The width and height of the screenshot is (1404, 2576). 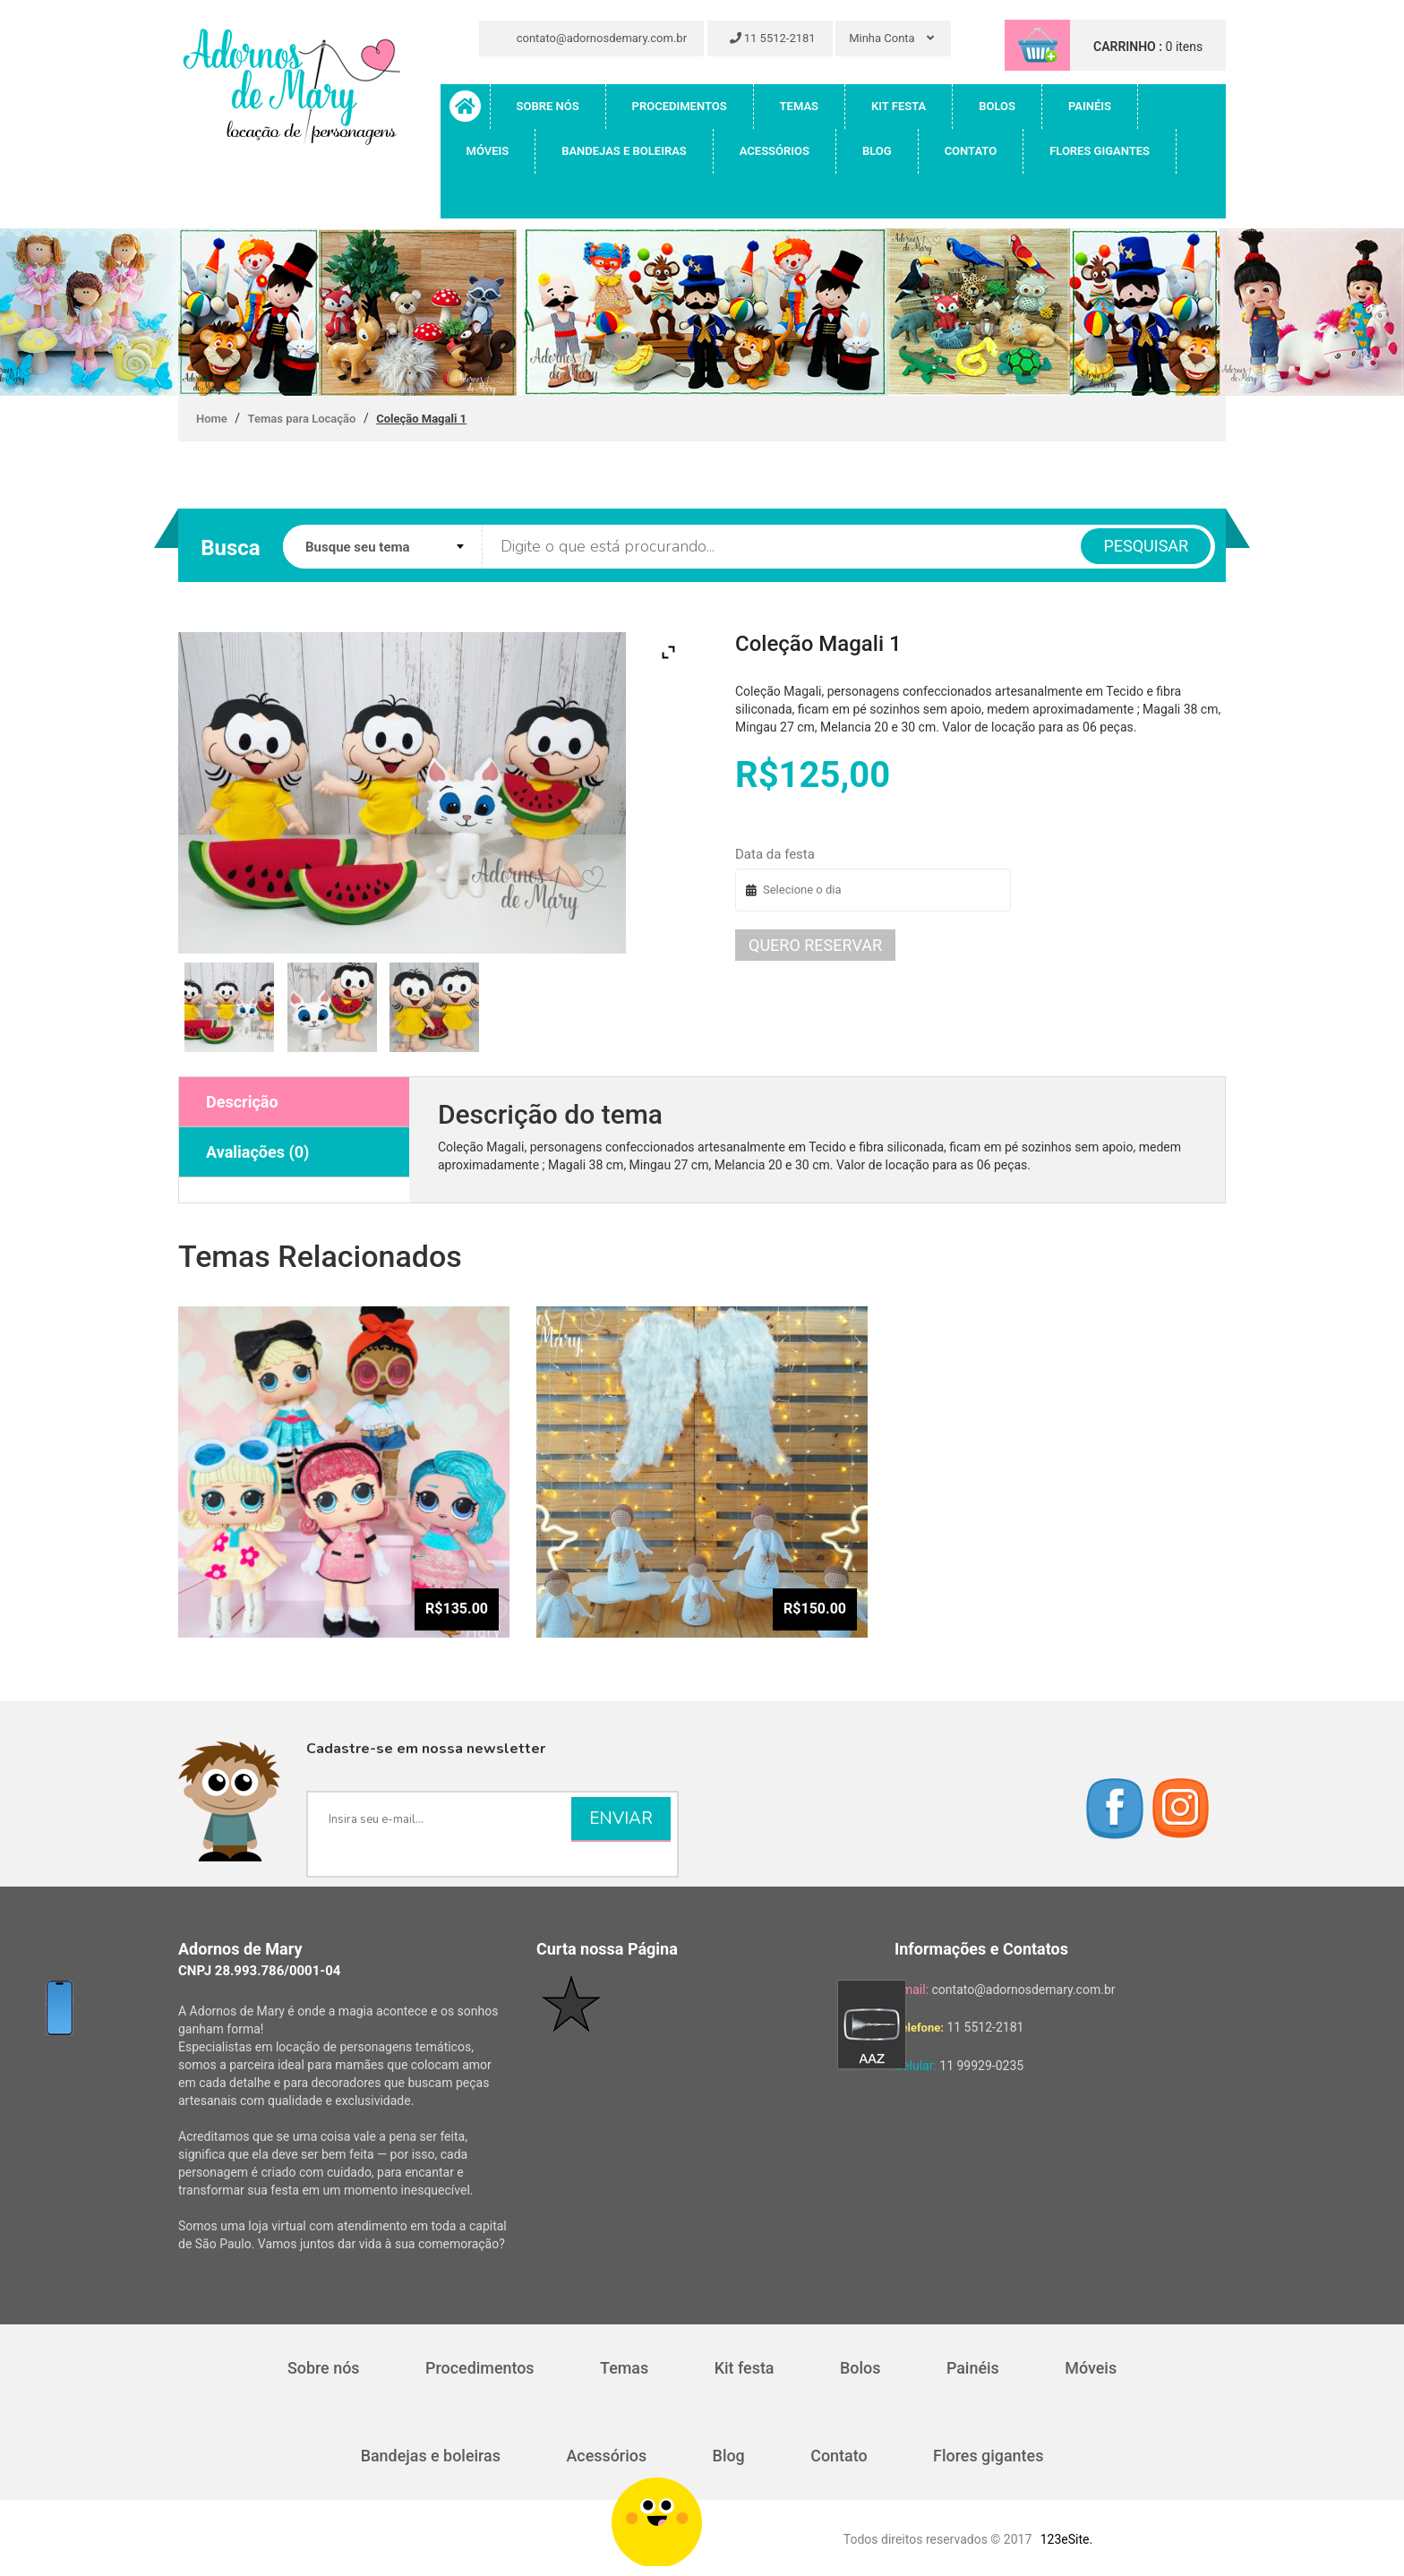 What do you see at coordinates (871, 2026) in the screenshot?
I see `audio analyzer or metering tool in GarageBand` at bounding box center [871, 2026].